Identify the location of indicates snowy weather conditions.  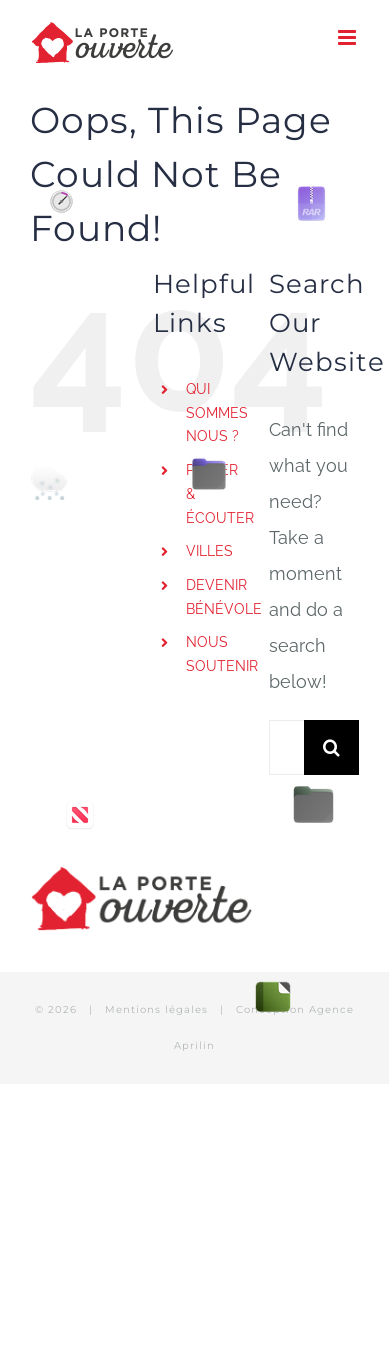
(49, 482).